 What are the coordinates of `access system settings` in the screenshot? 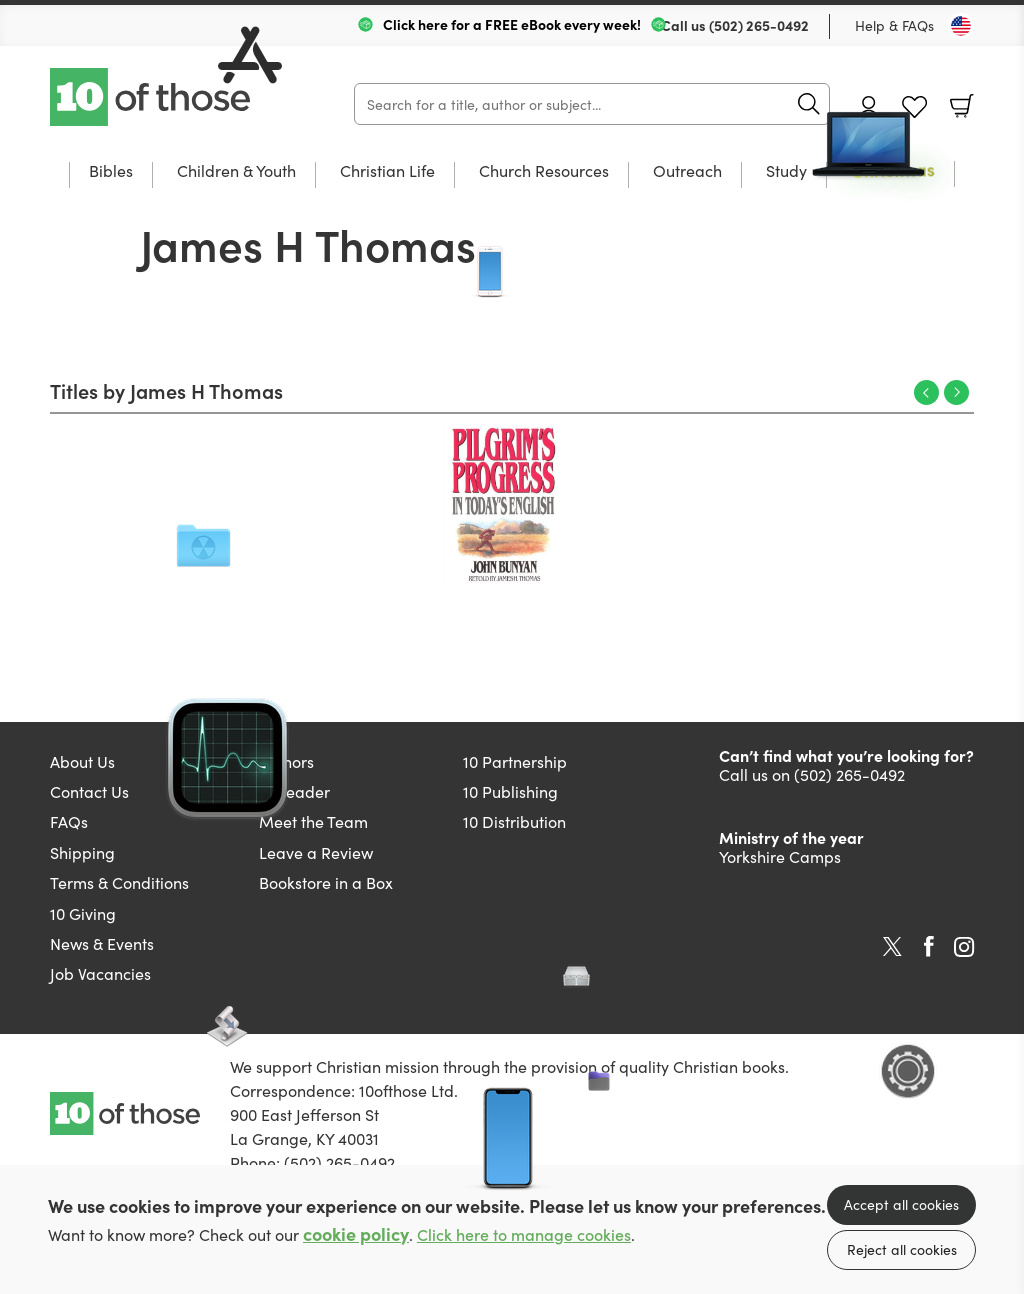 It's located at (908, 1071).